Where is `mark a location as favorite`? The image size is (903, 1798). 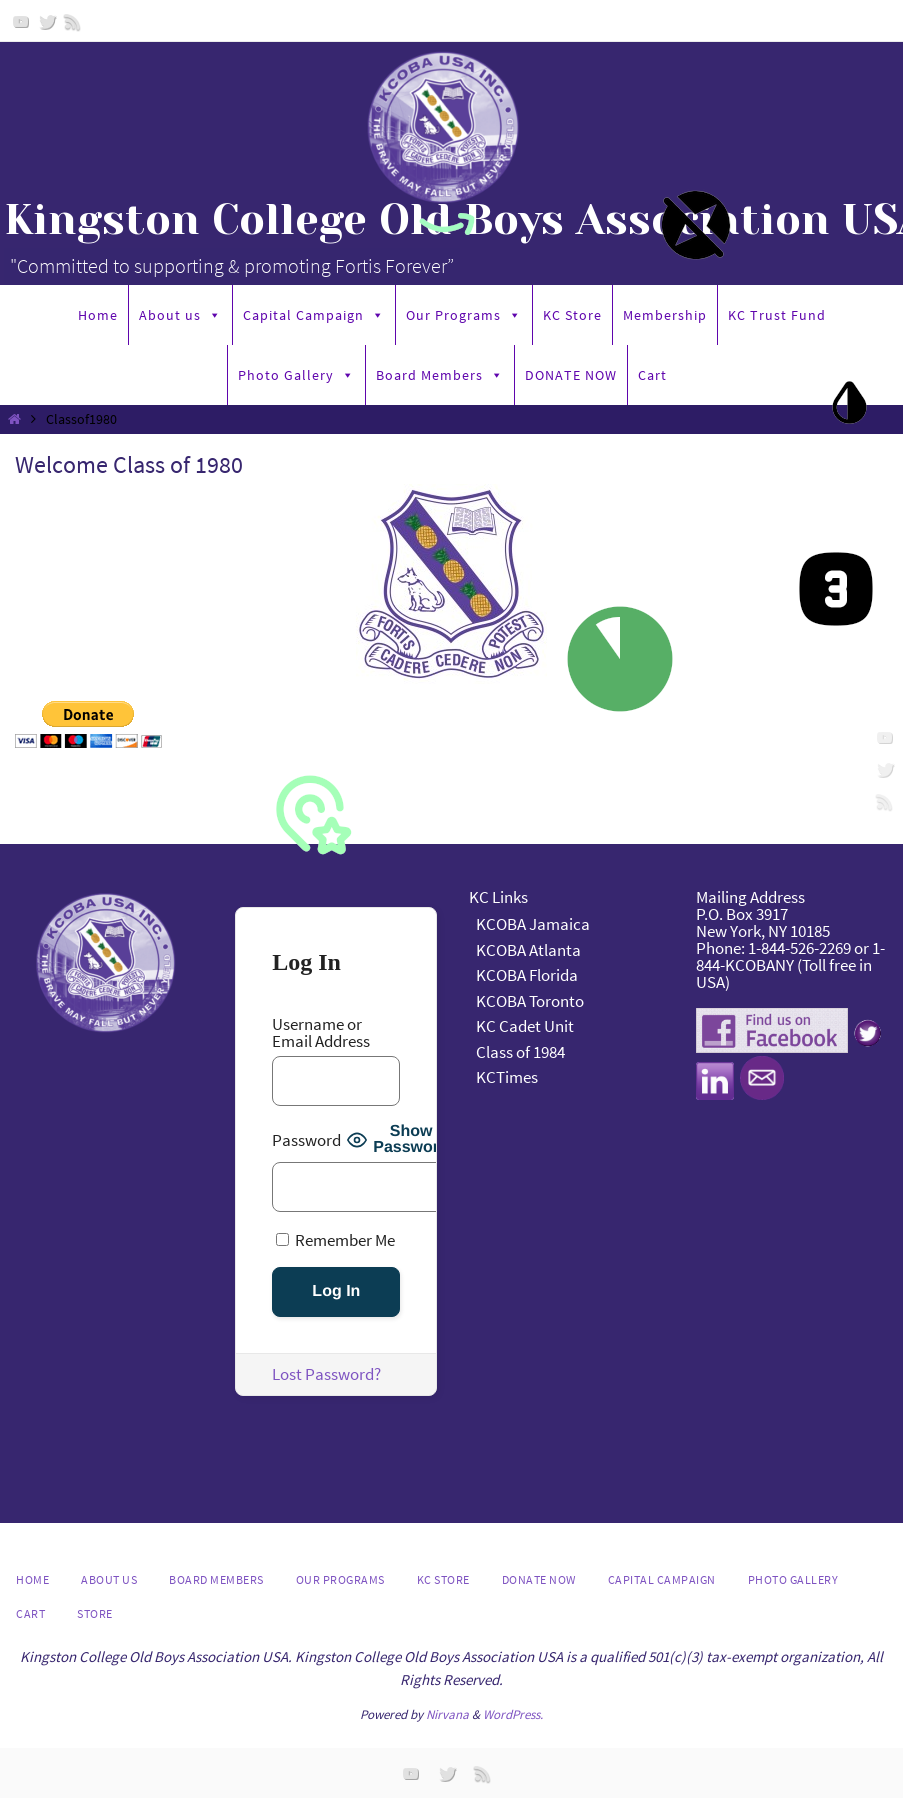 mark a location as favorite is located at coordinates (310, 813).